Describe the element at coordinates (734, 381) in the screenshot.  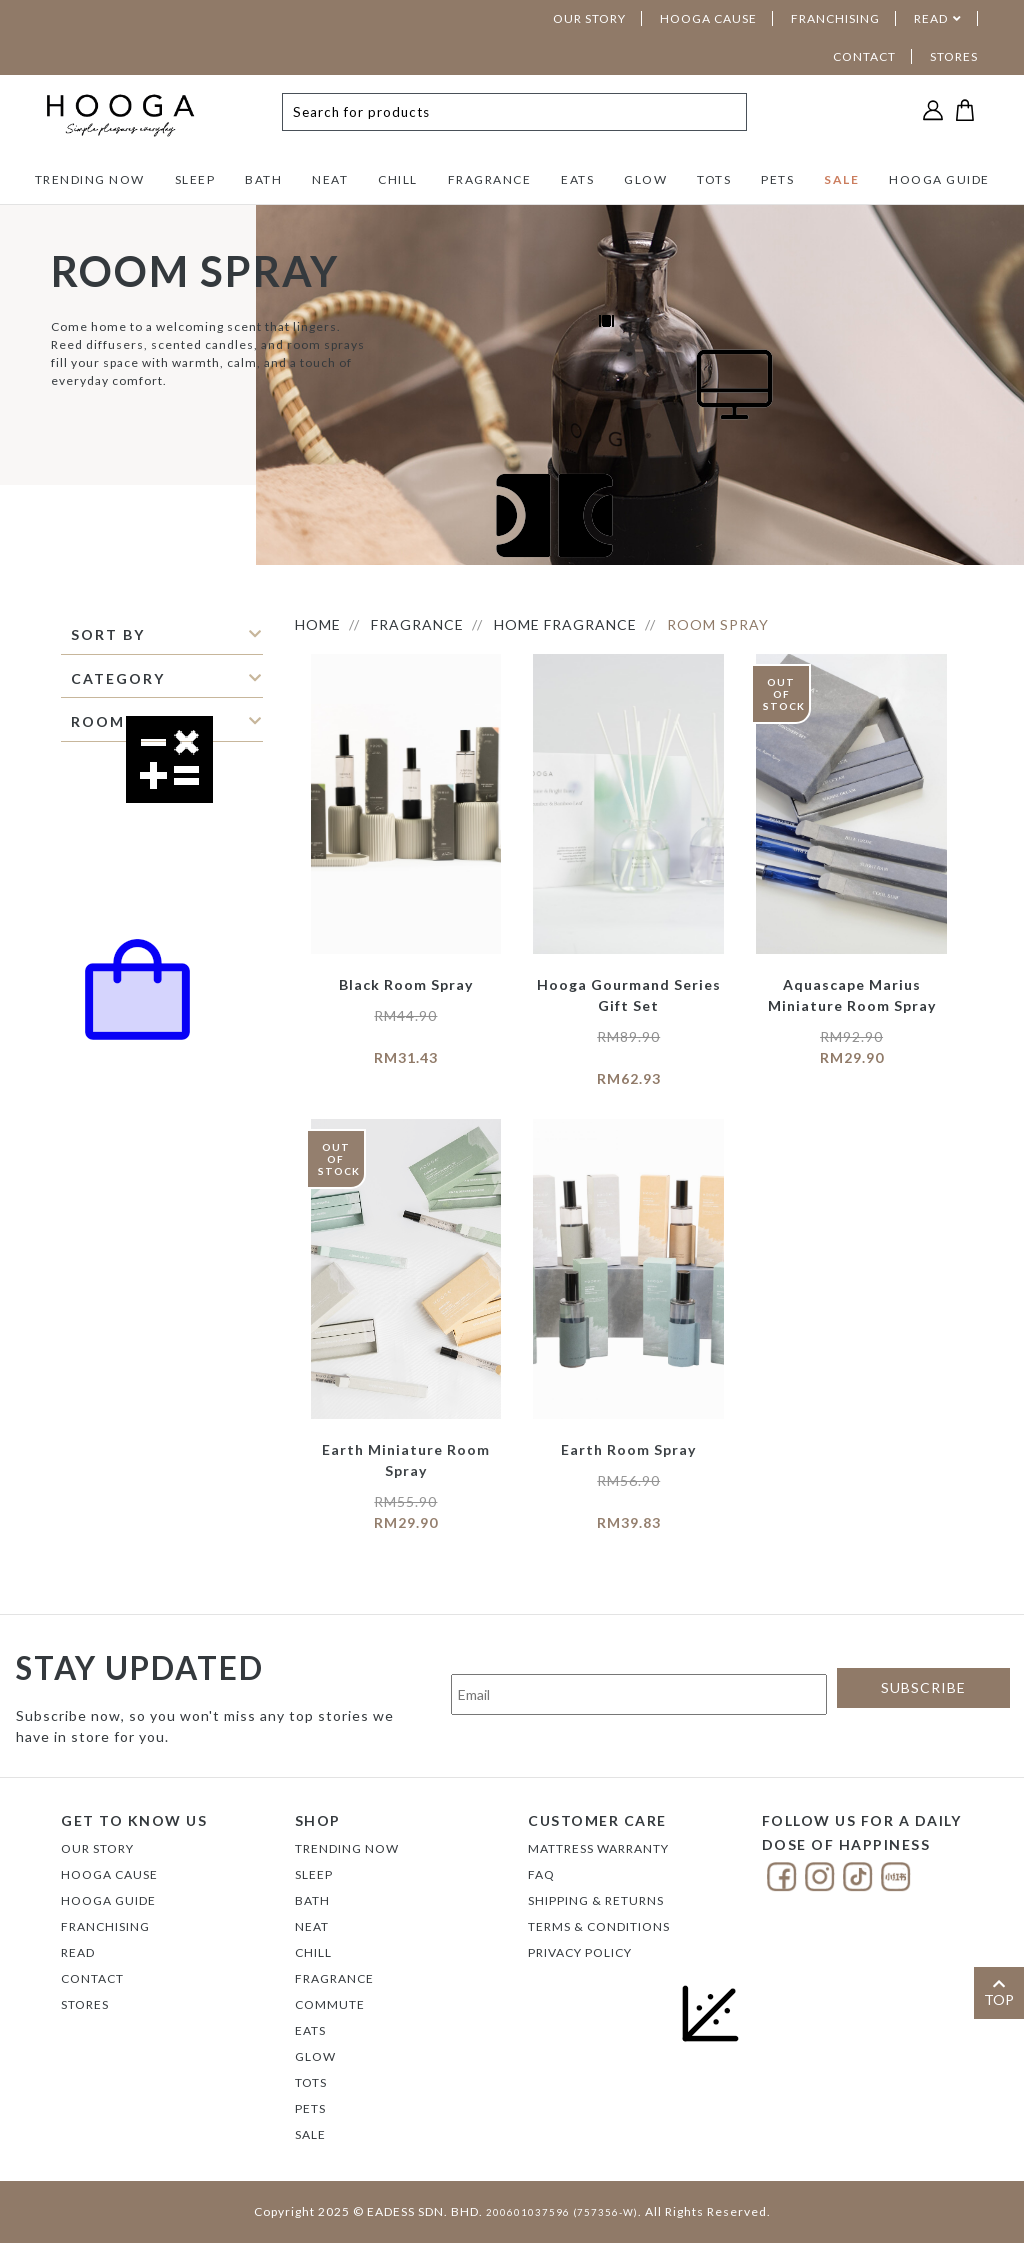
I see `switch to desktop view` at that location.